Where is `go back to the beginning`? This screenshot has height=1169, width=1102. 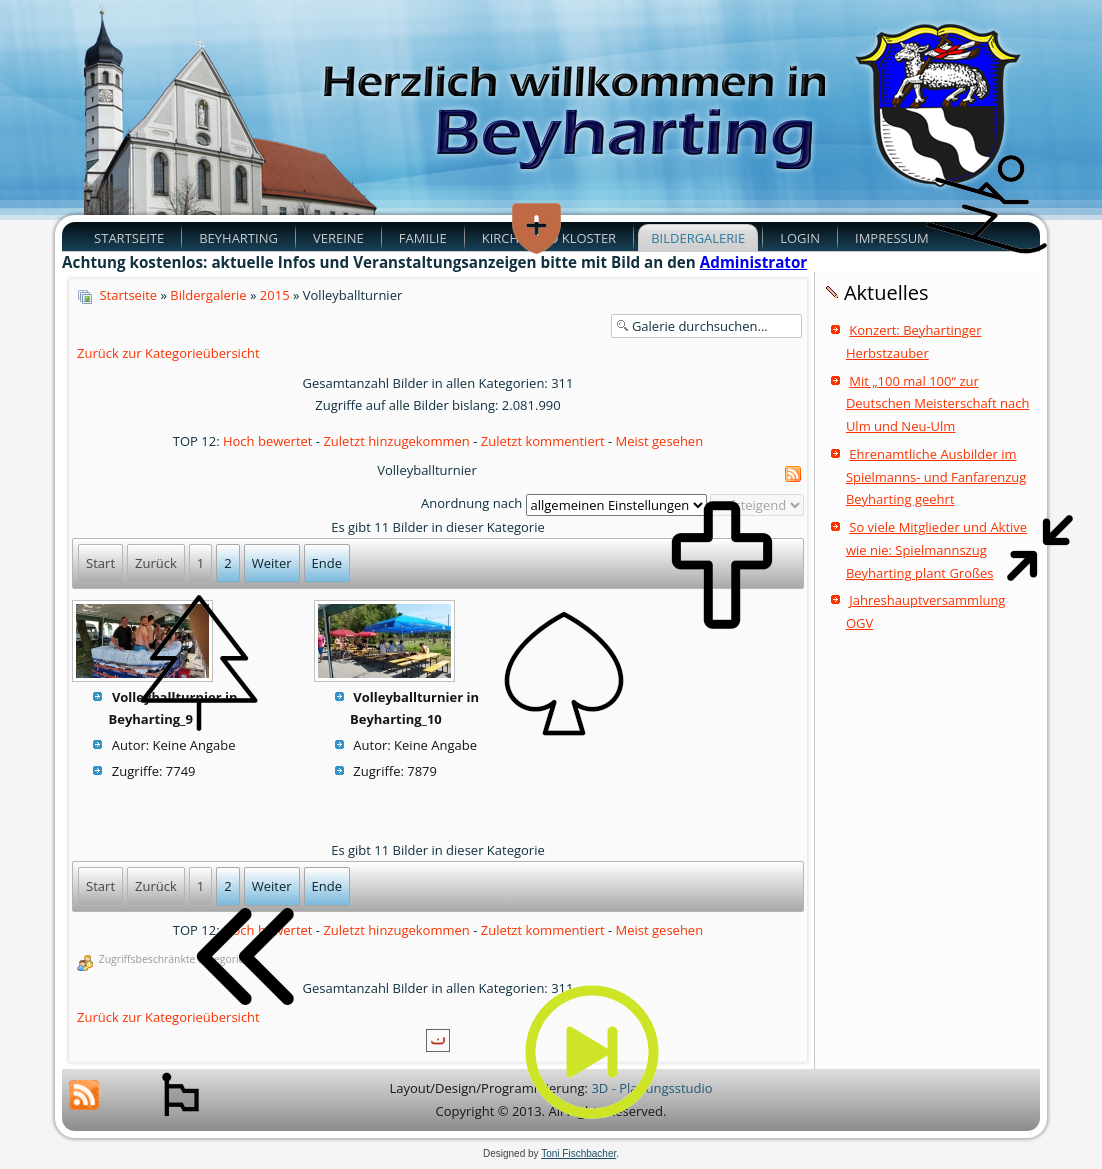
go back to the beginning is located at coordinates (249, 956).